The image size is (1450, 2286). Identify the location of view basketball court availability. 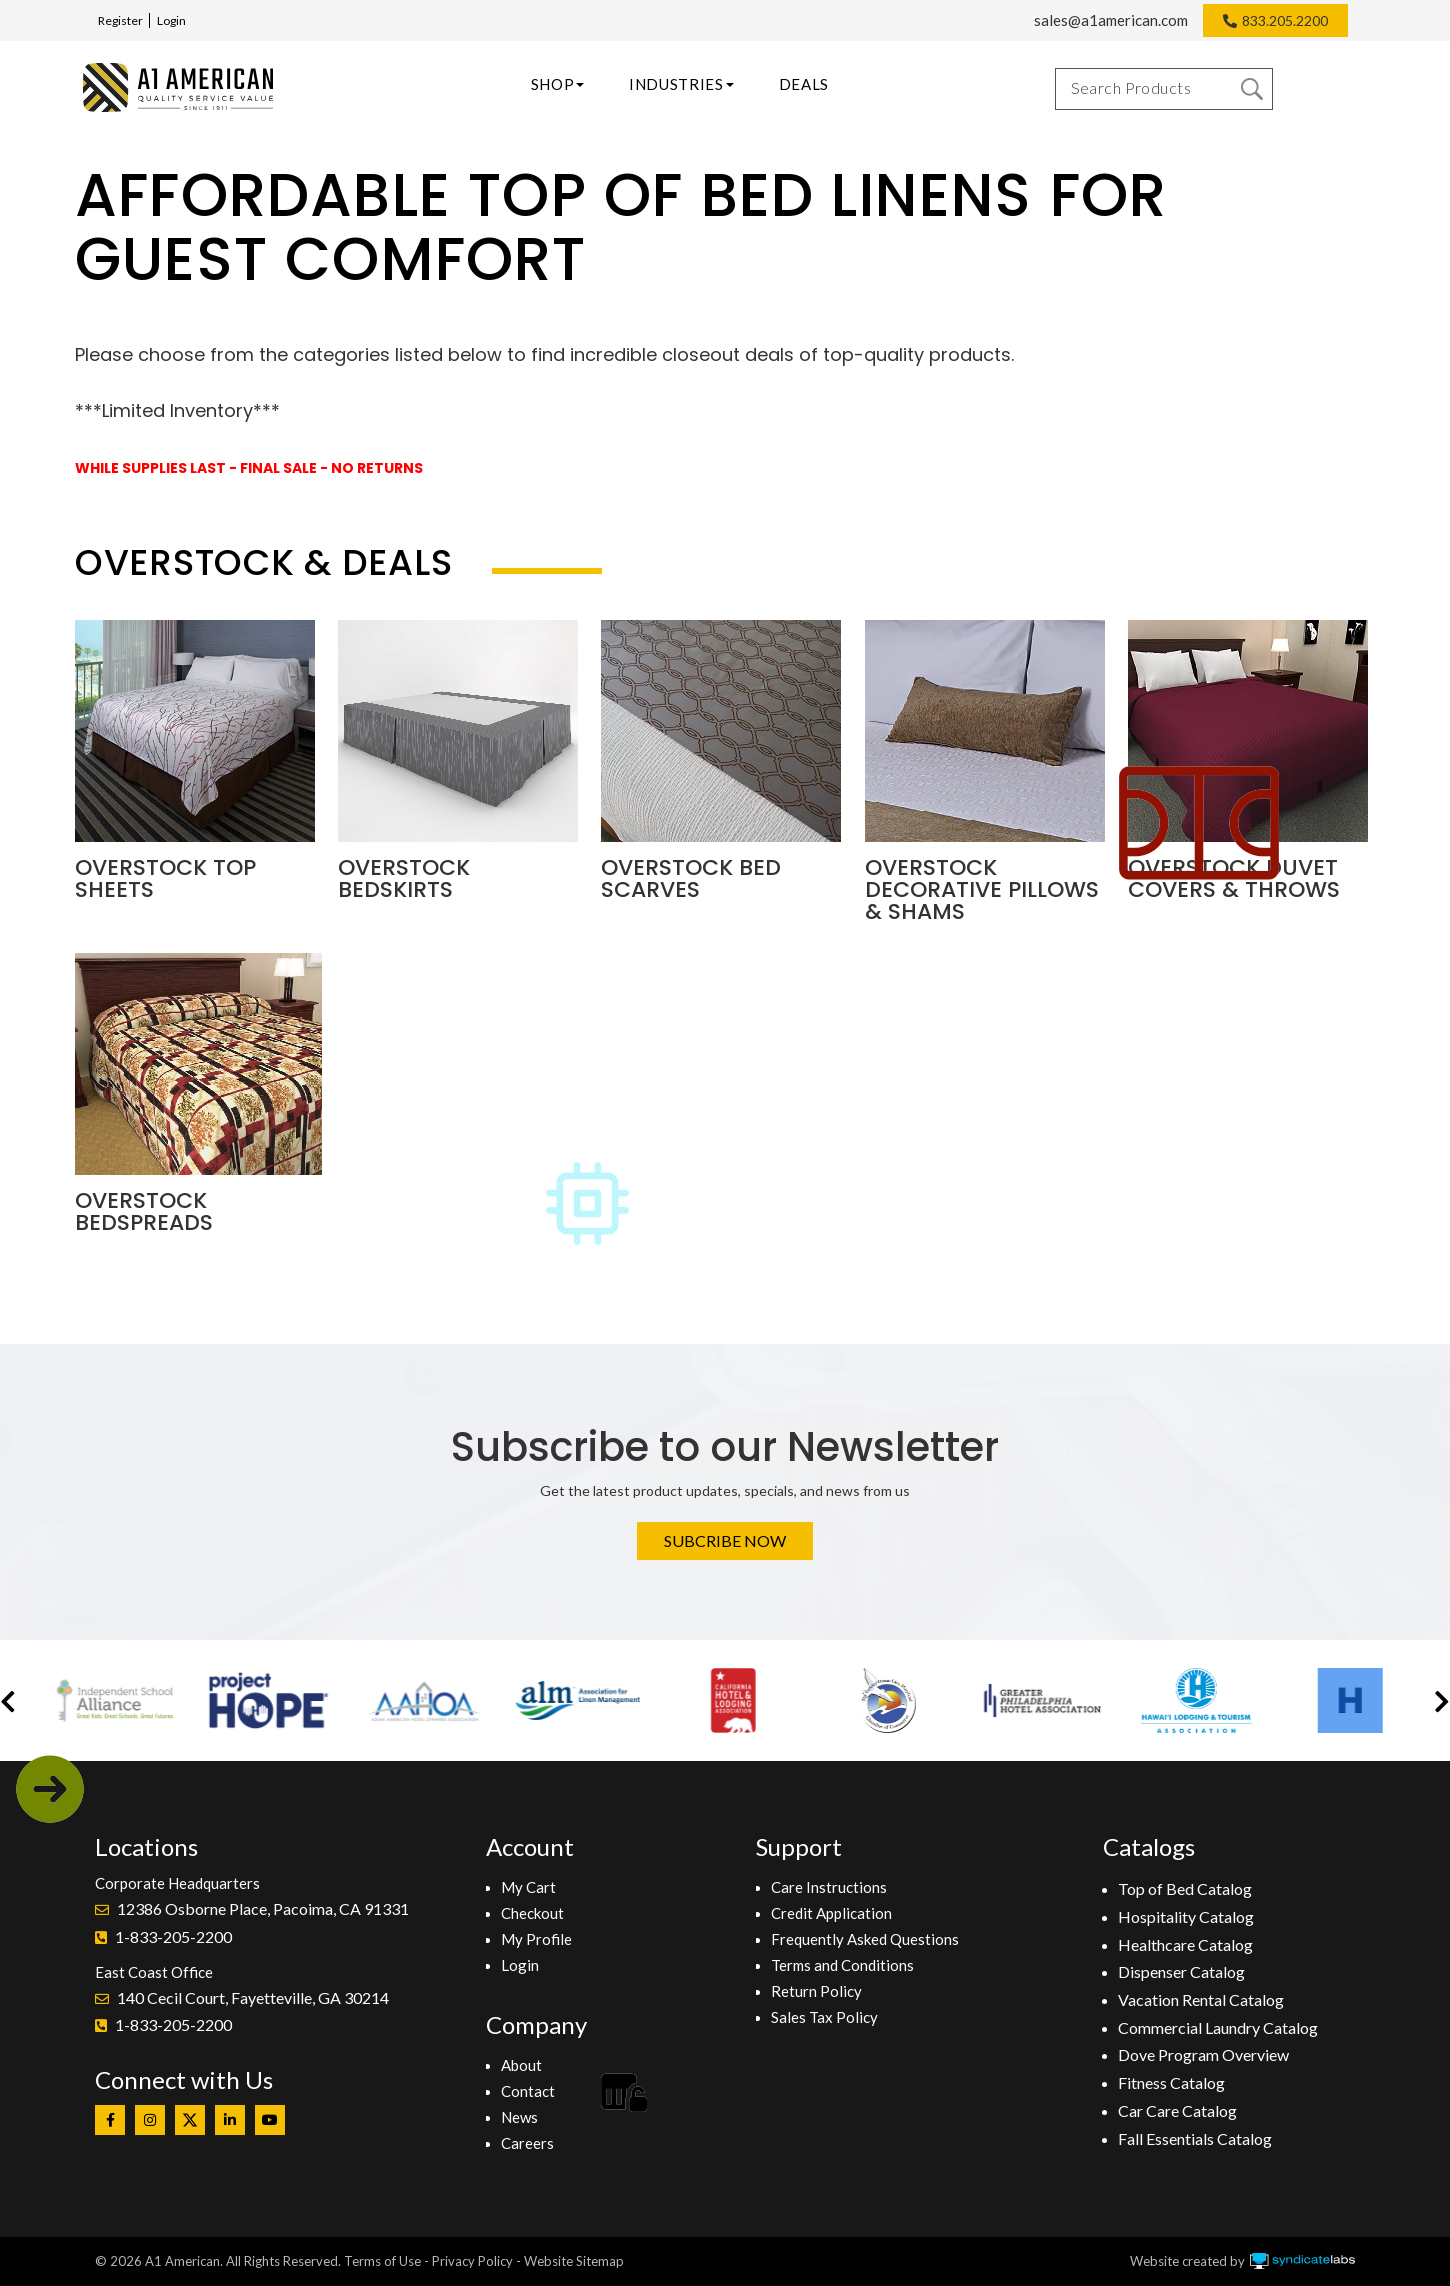
(1199, 823).